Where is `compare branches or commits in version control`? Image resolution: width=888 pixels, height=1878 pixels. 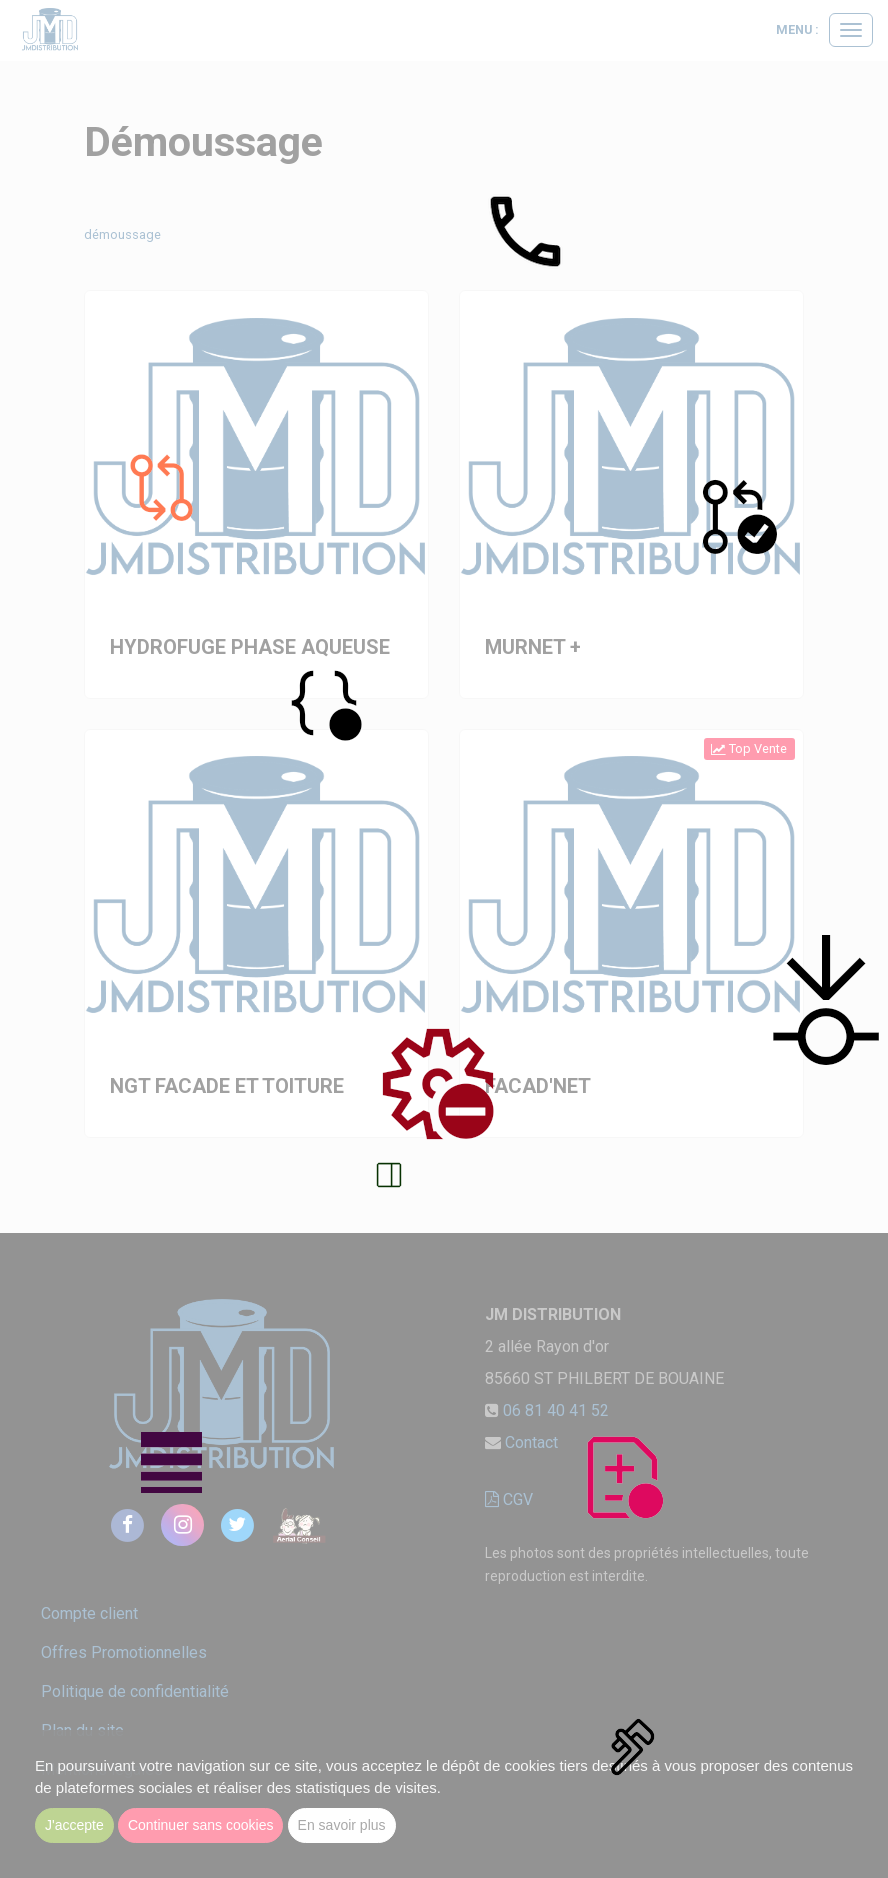
compare branches or commits in version control is located at coordinates (161, 485).